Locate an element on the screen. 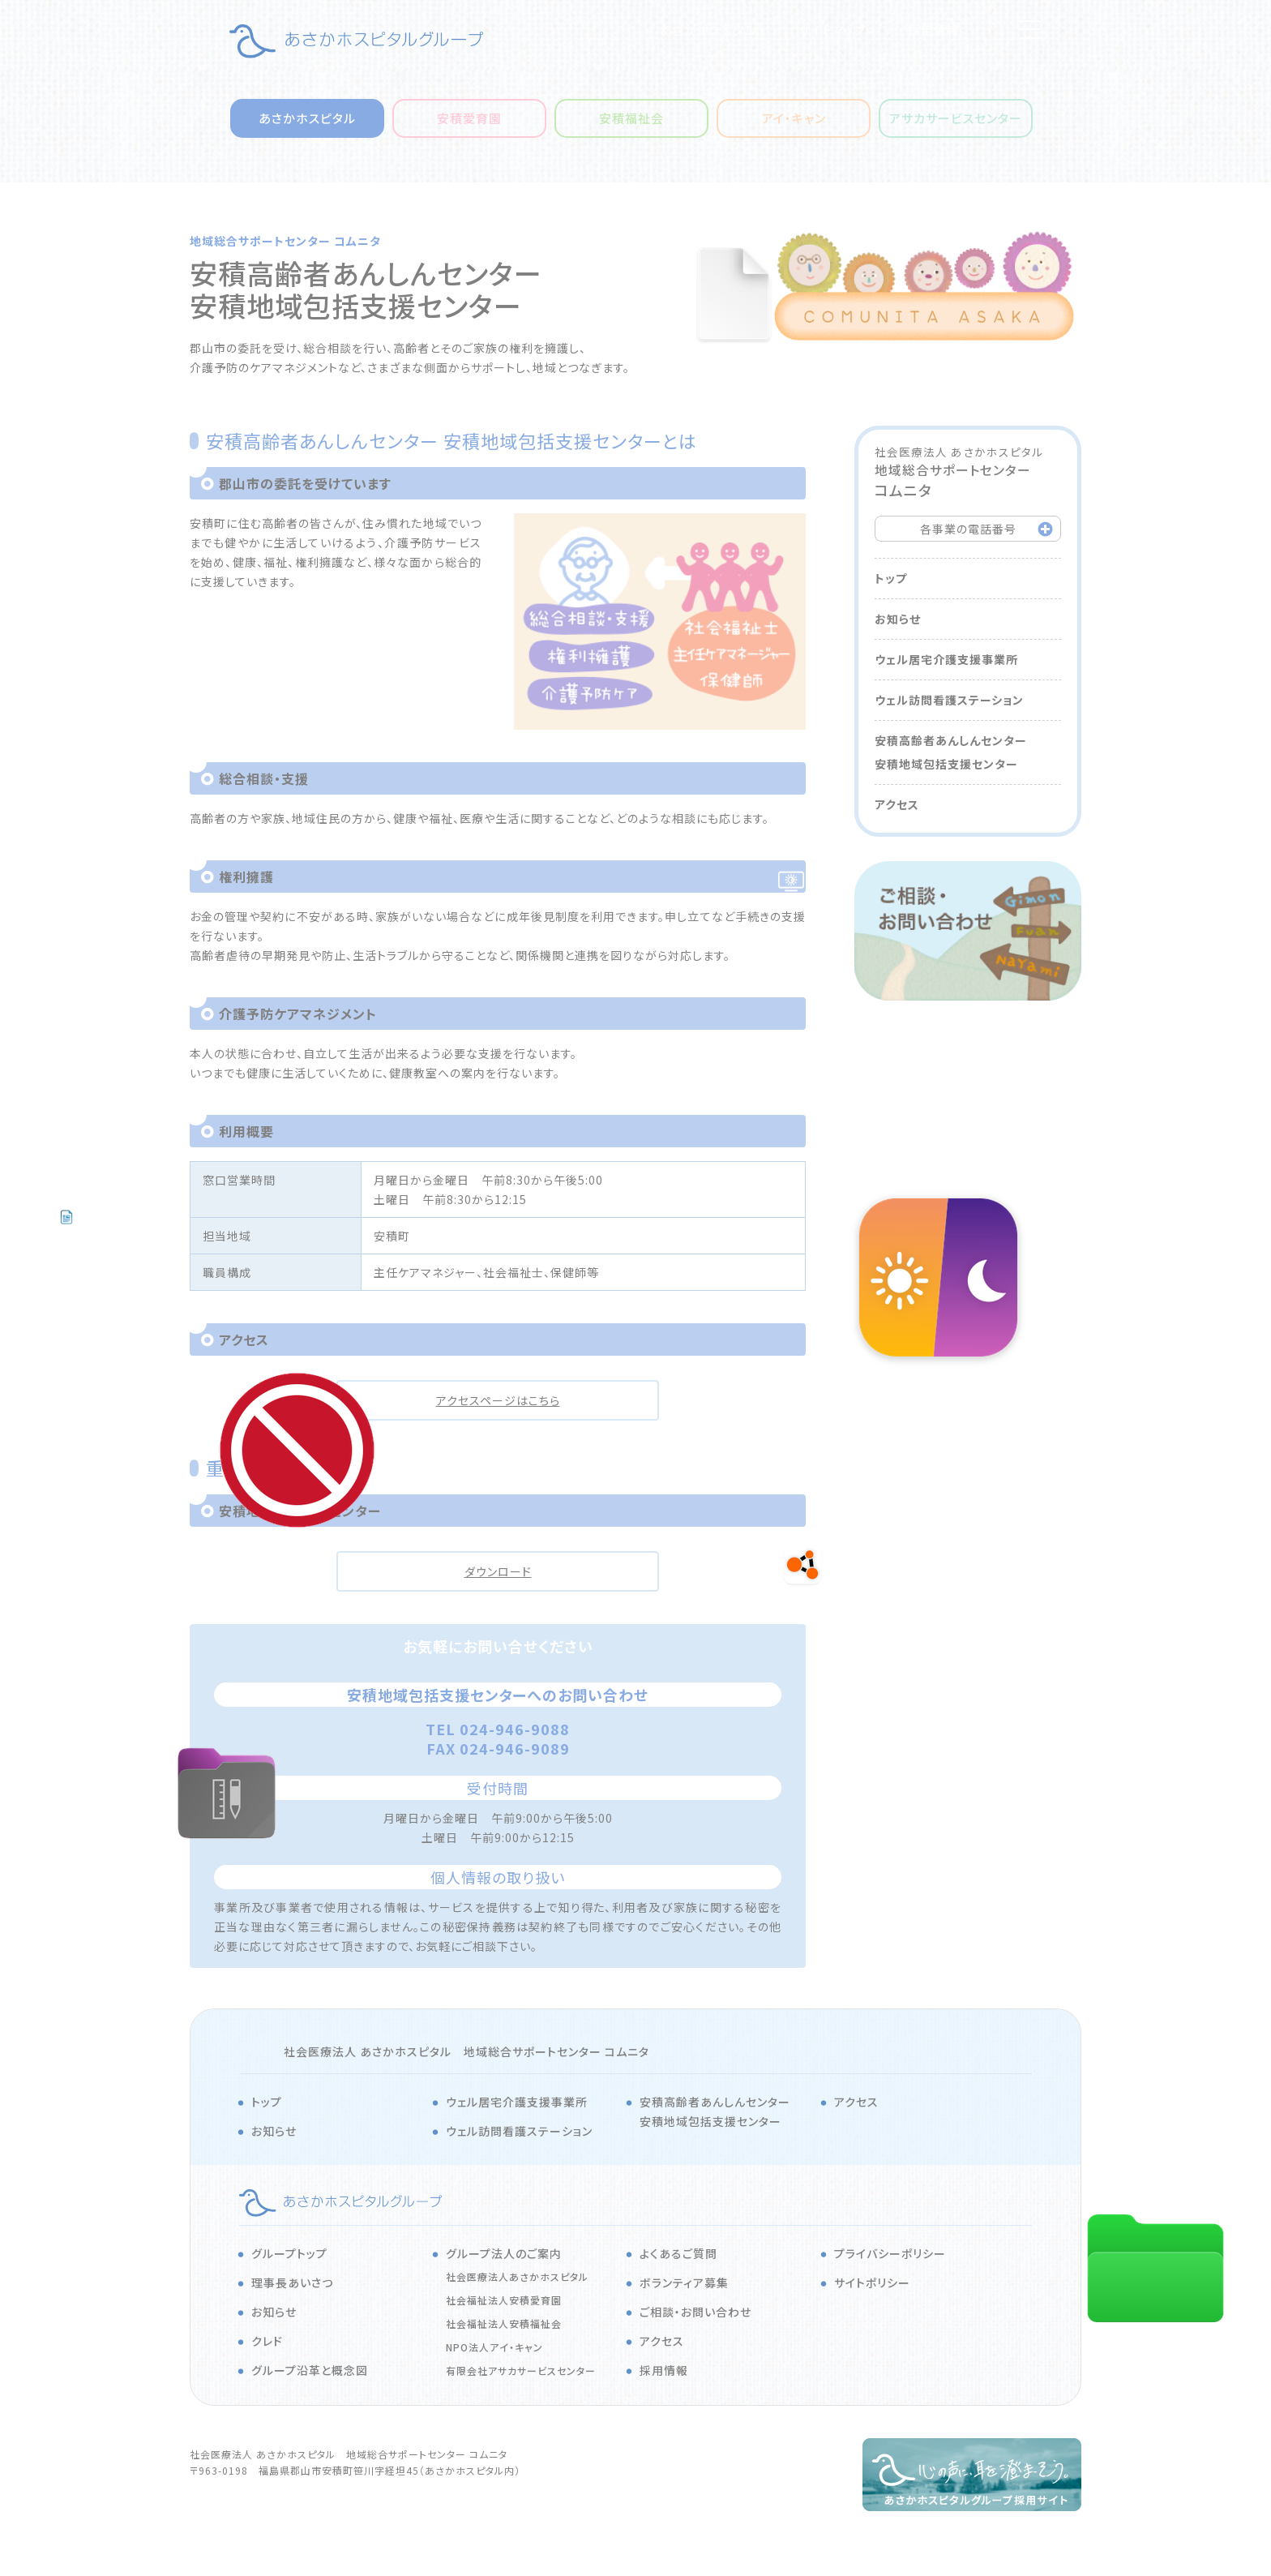 Image resolution: width=1271 pixels, height=2576 pixels. libreoffice writer document template file is located at coordinates (66, 1217).